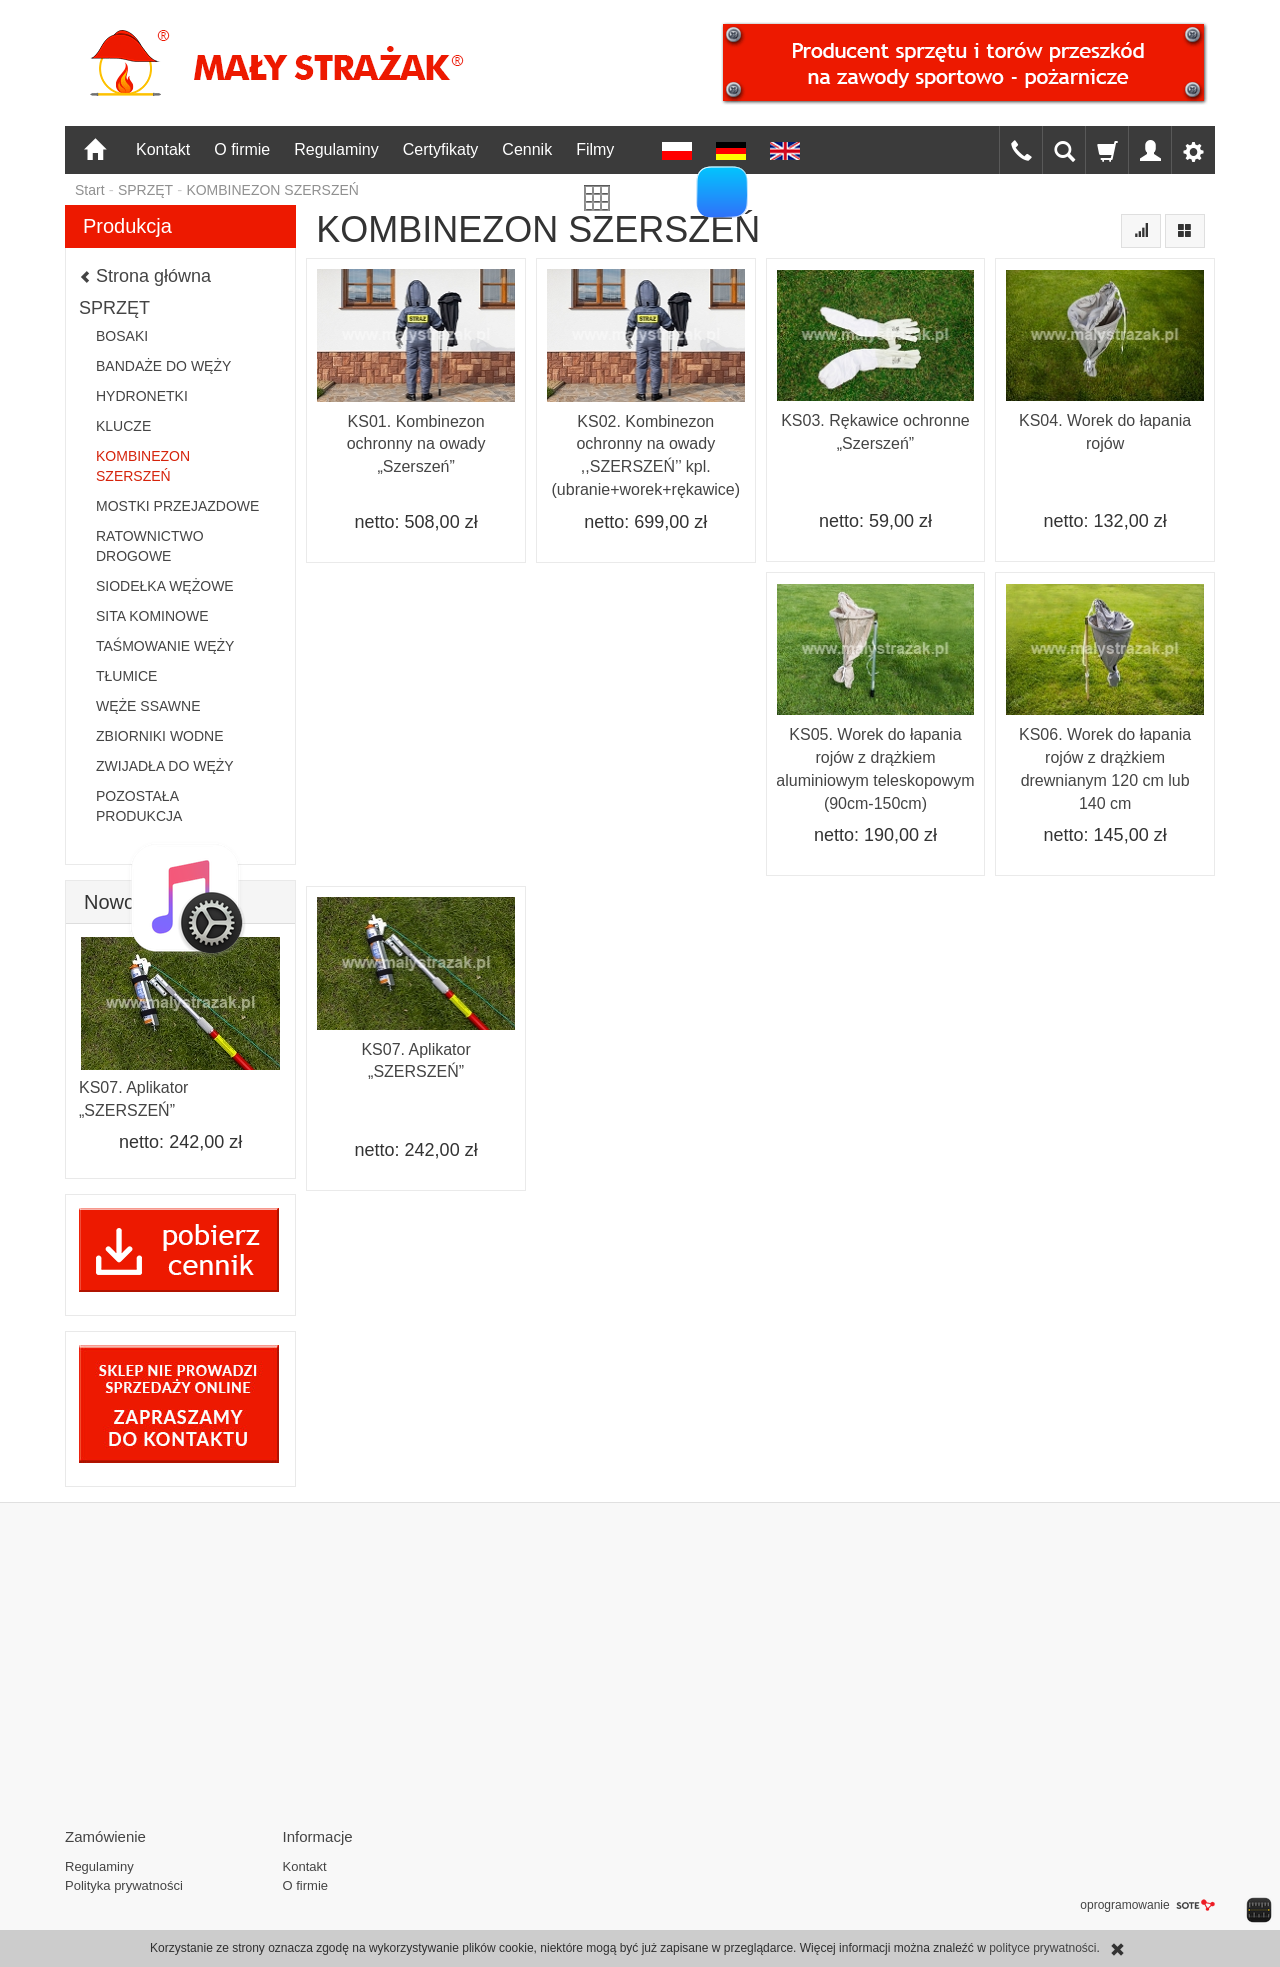 The image size is (1280, 1967). I want to click on open the measure app to check dimensions, so click(1259, 1910).